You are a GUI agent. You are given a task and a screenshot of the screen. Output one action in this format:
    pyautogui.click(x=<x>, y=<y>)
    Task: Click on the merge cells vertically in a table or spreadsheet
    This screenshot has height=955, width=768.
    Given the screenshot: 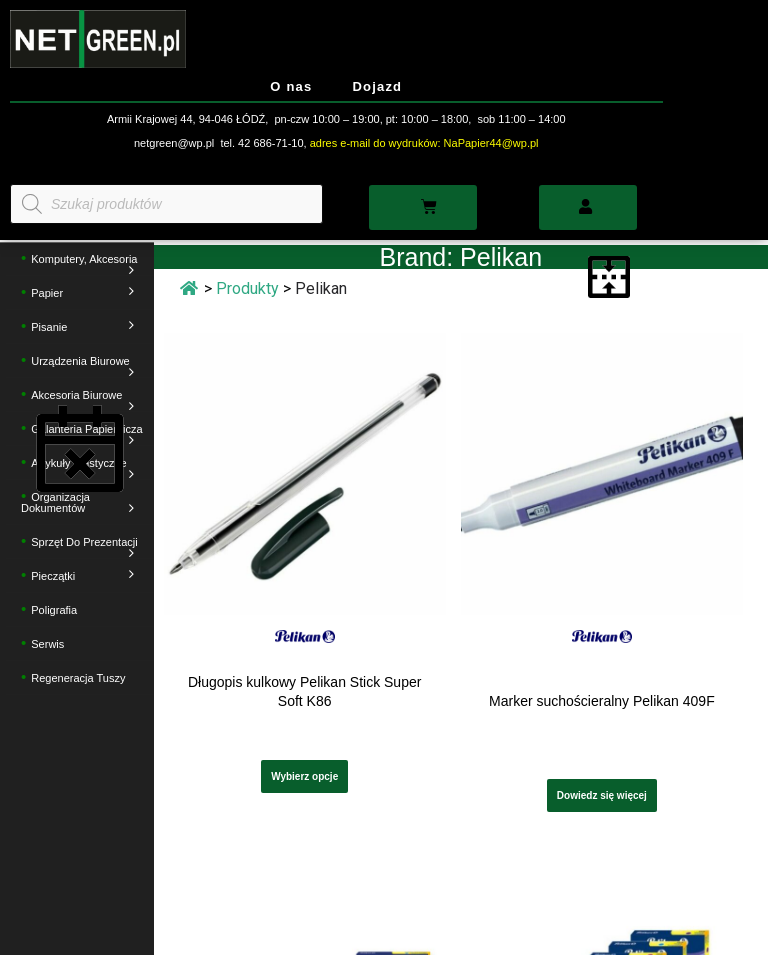 What is the action you would take?
    pyautogui.click(x=609, y=277)
    